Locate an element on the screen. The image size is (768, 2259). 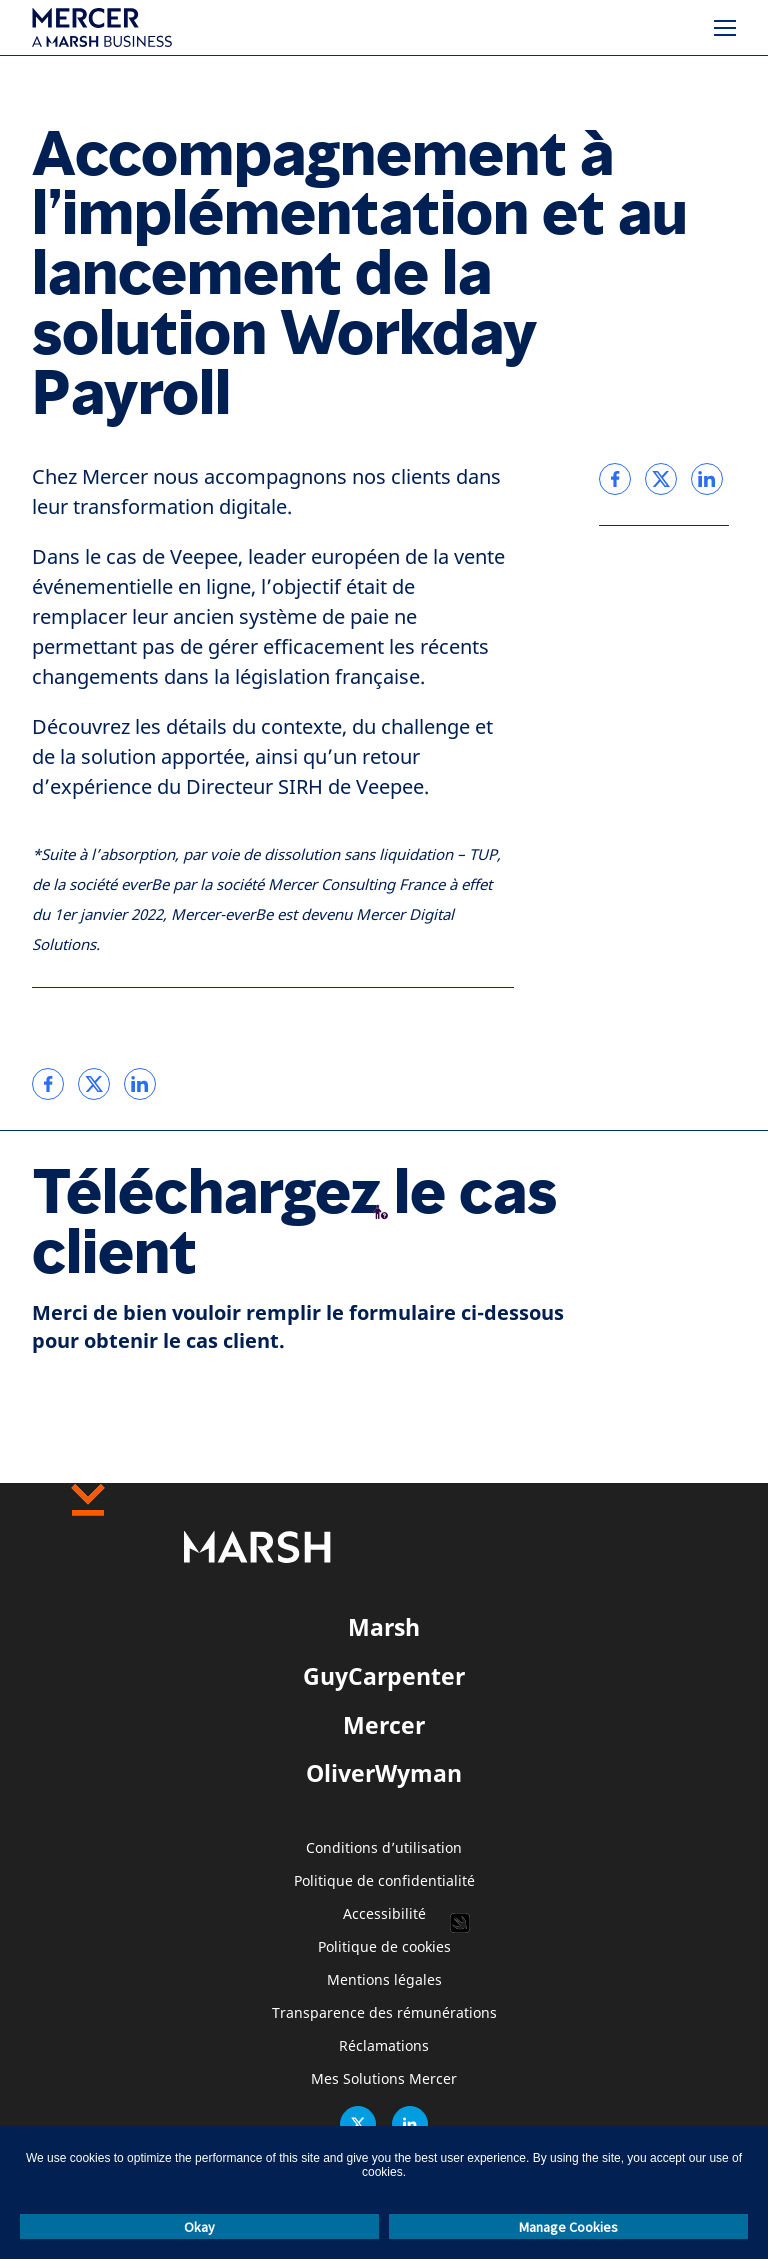
skip to bottom of page or list is located at coordinates (88, 1502).